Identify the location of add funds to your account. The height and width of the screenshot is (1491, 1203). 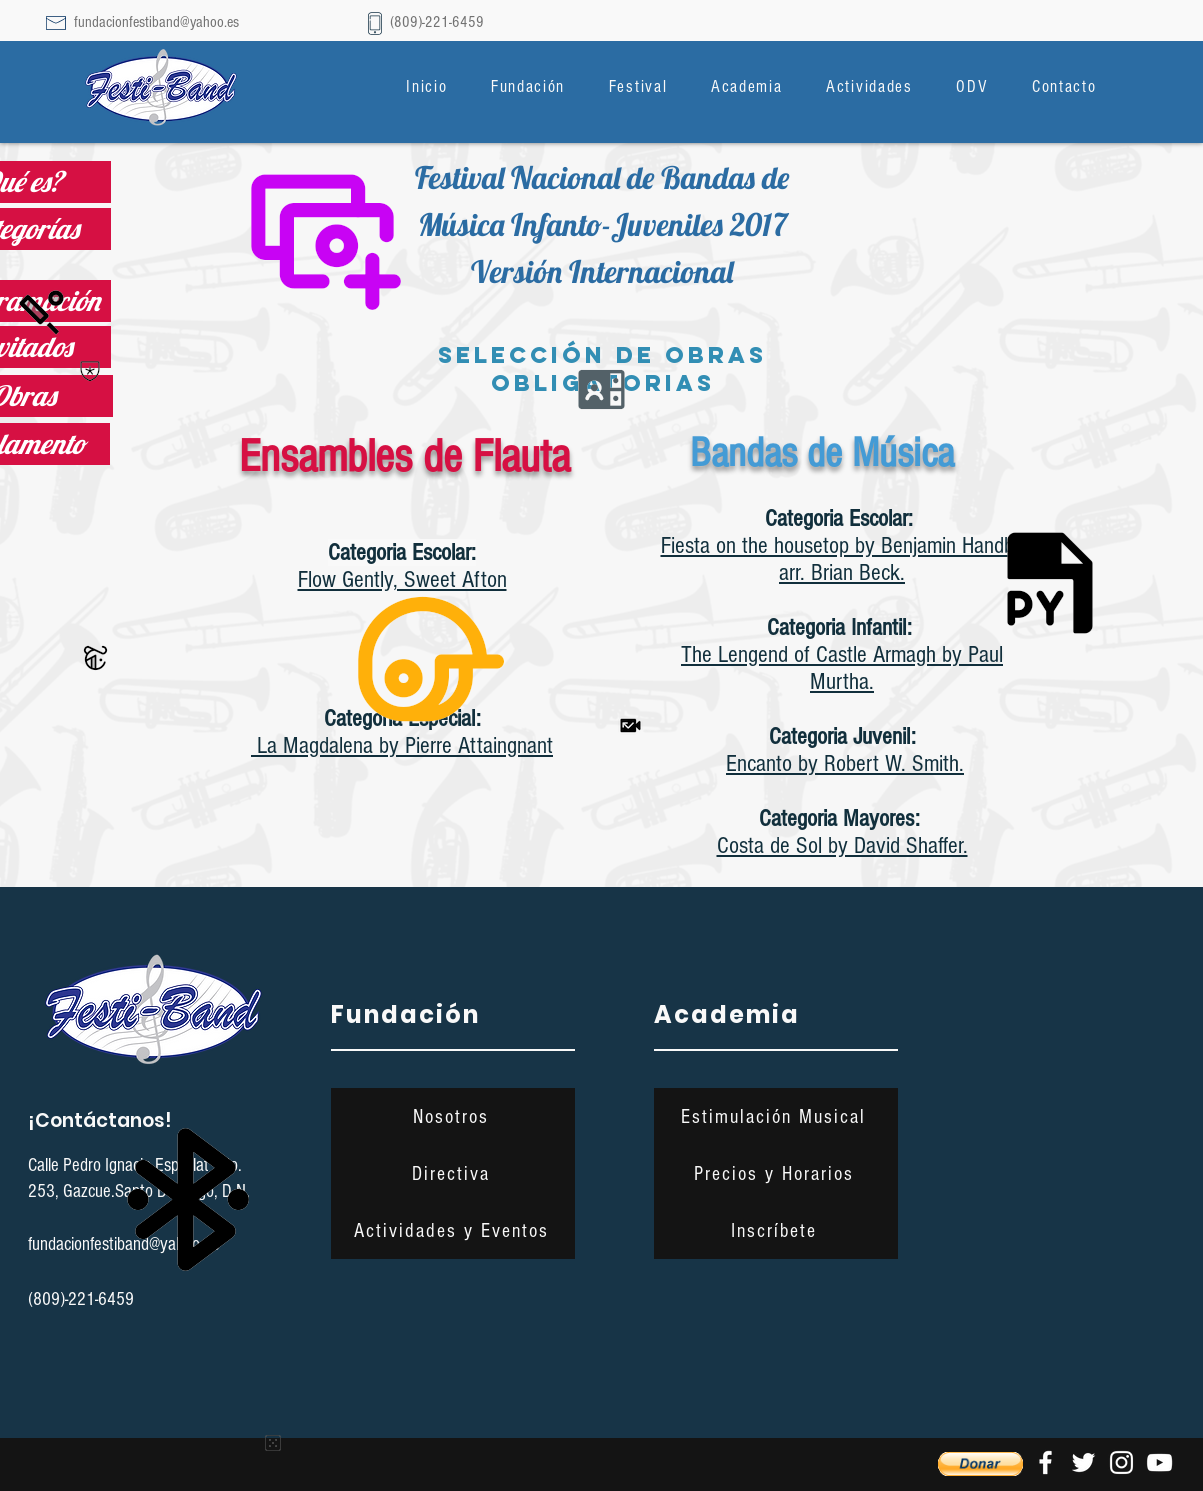
(322, 231).